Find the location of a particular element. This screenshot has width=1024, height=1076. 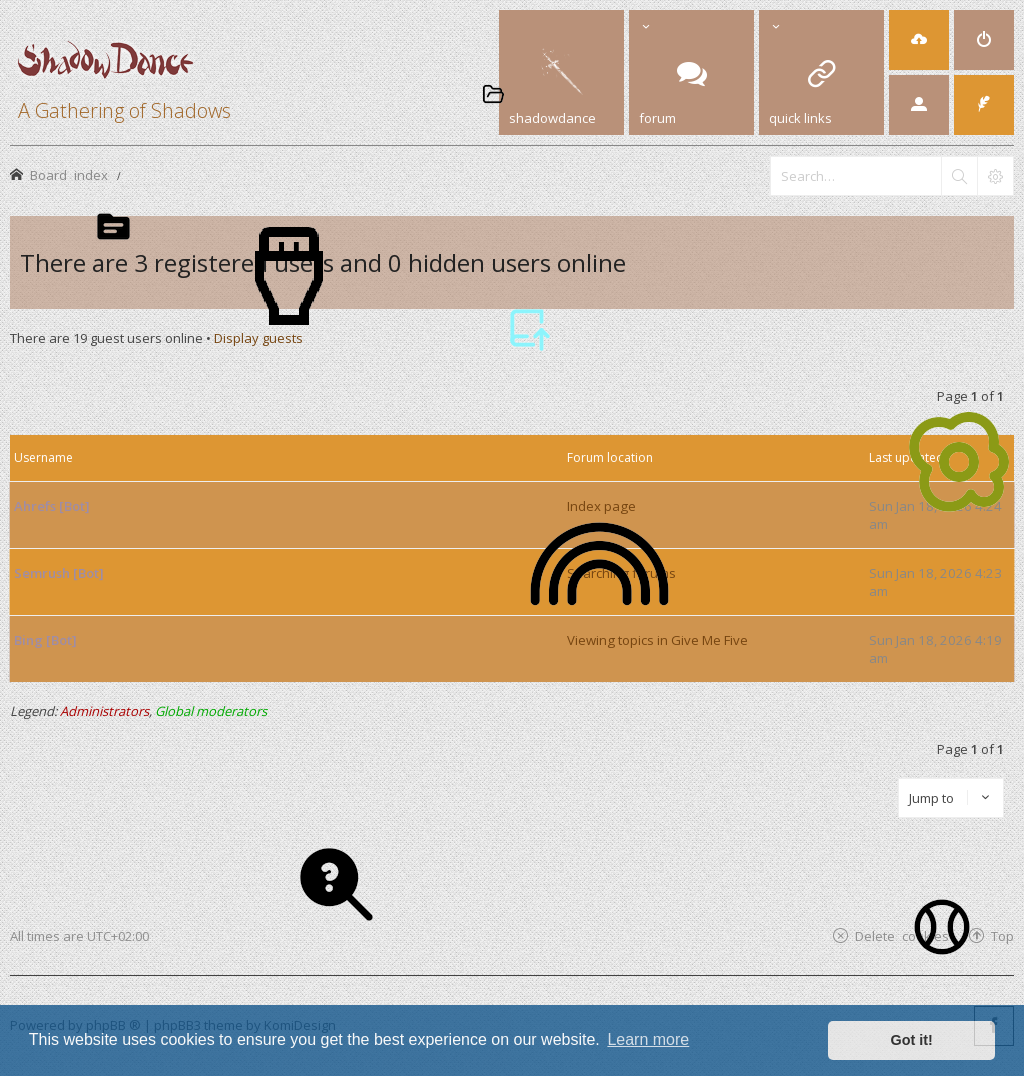

access tennis or racquet sports features is located at coordinates (942, 927).